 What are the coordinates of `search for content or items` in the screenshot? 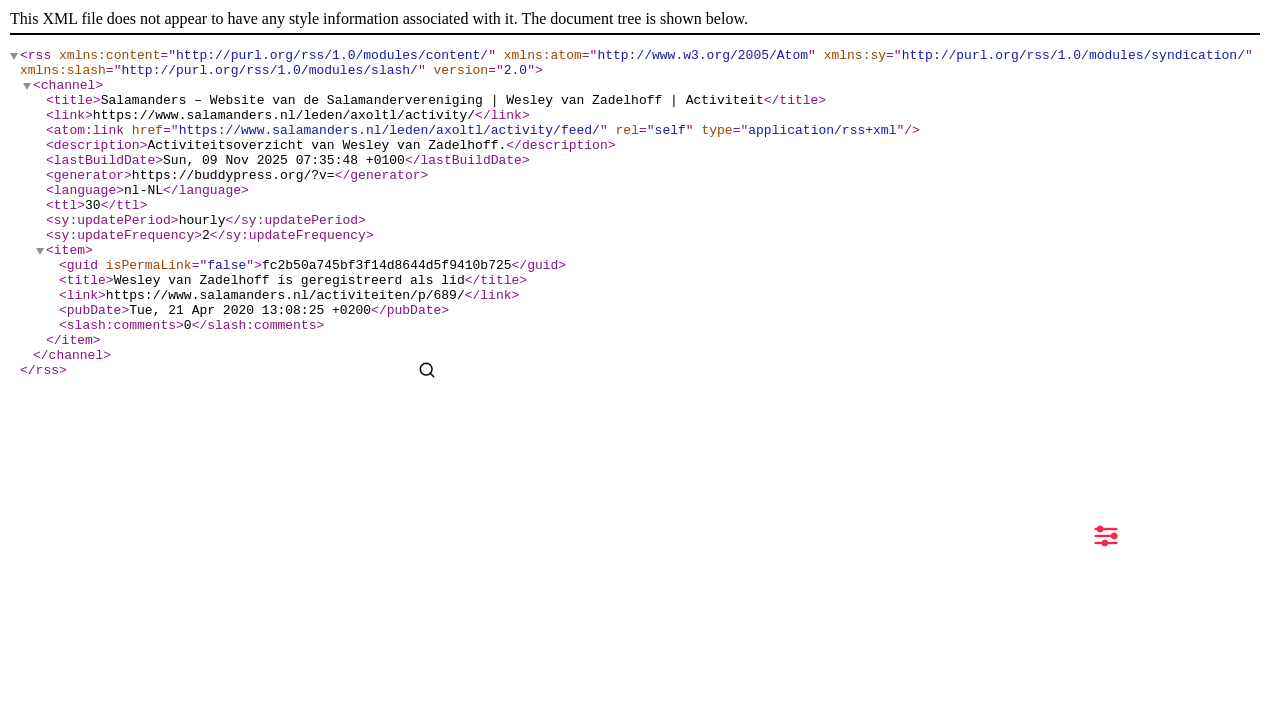 It's located at (427, 370).